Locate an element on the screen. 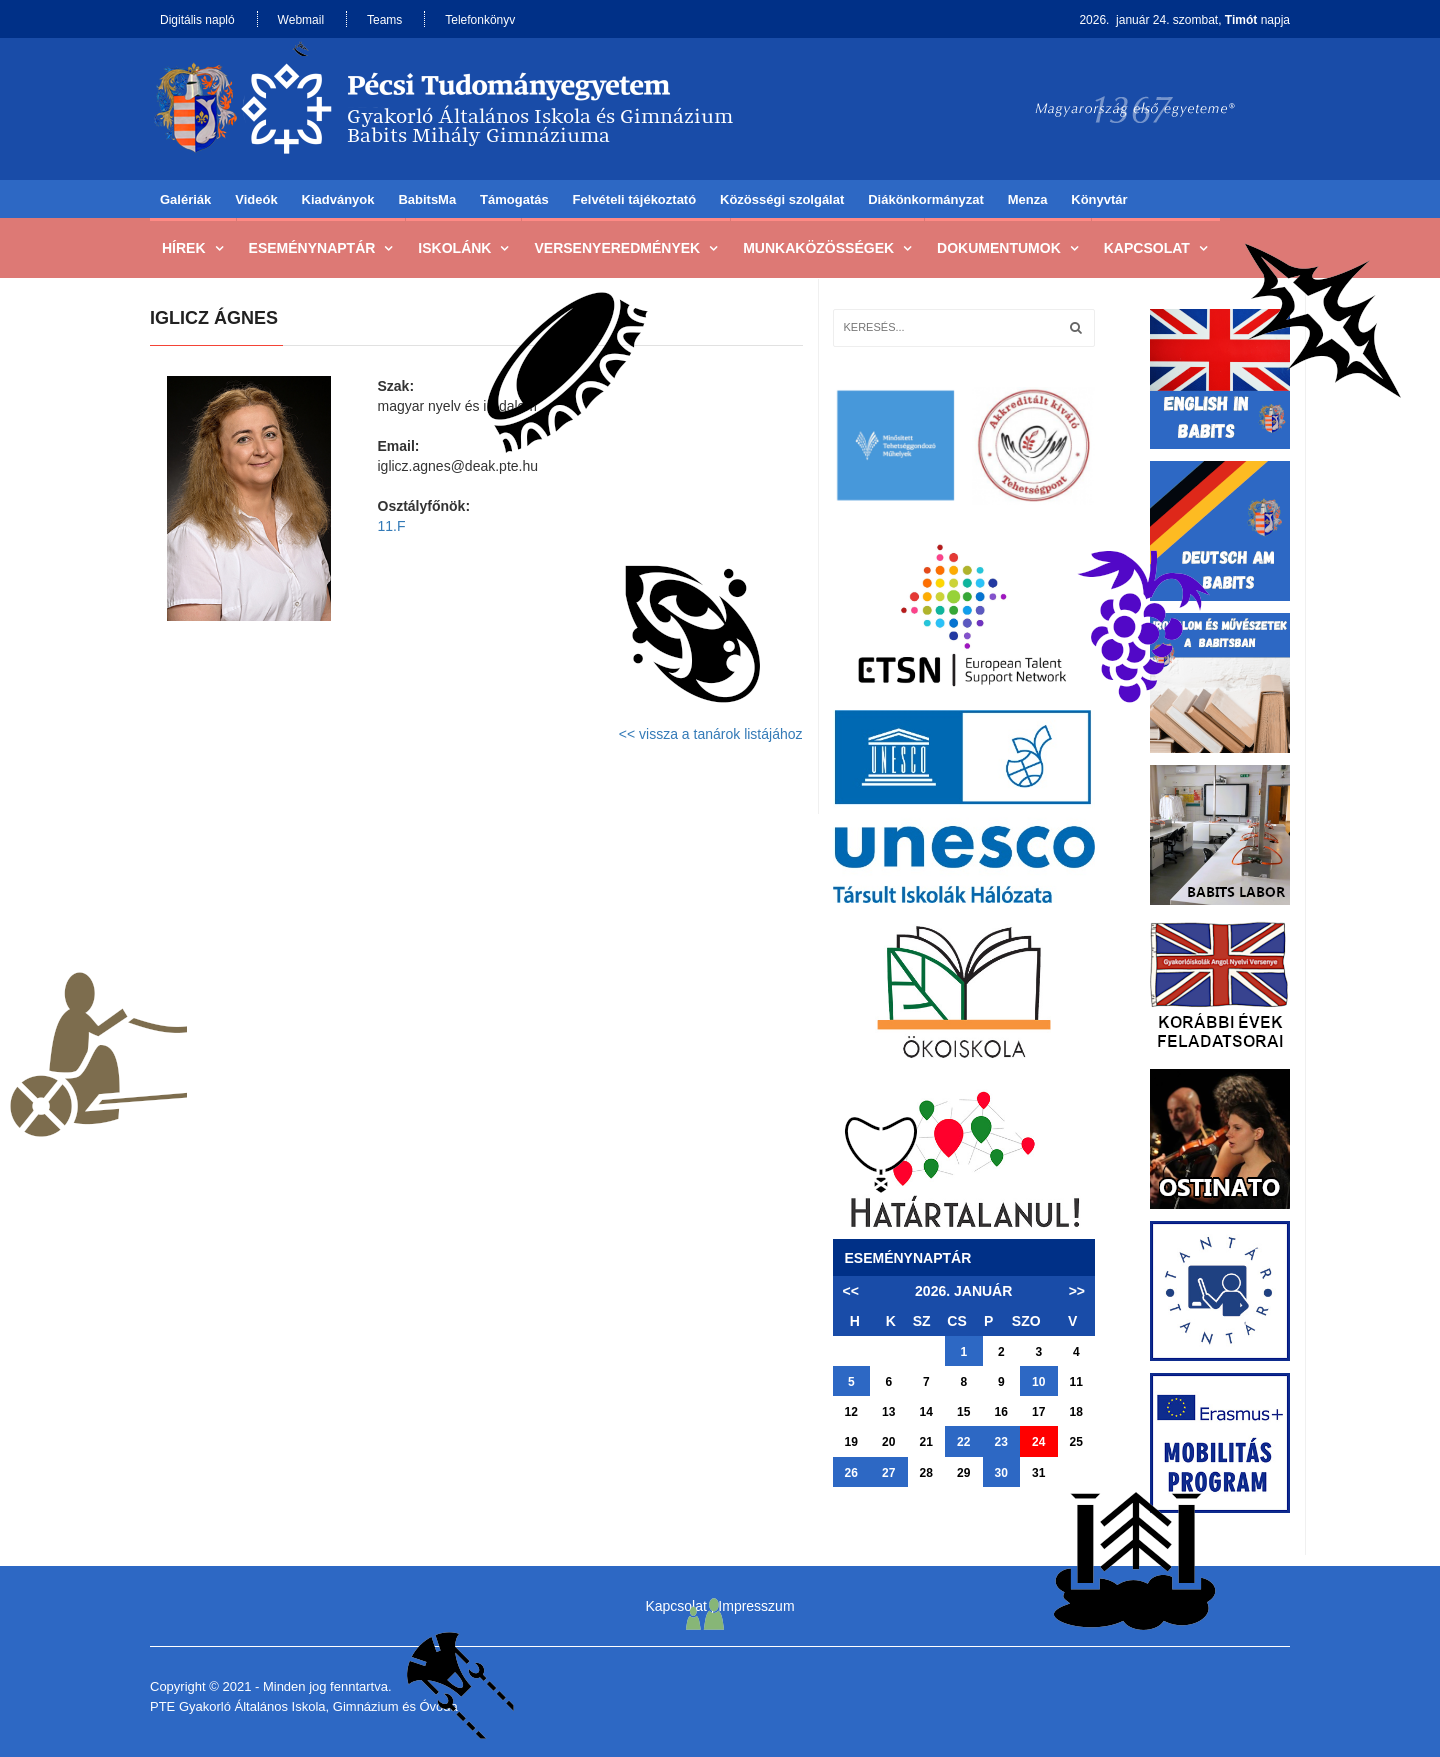  cast a water-based spell or ability is located at coordinates (693, 634).